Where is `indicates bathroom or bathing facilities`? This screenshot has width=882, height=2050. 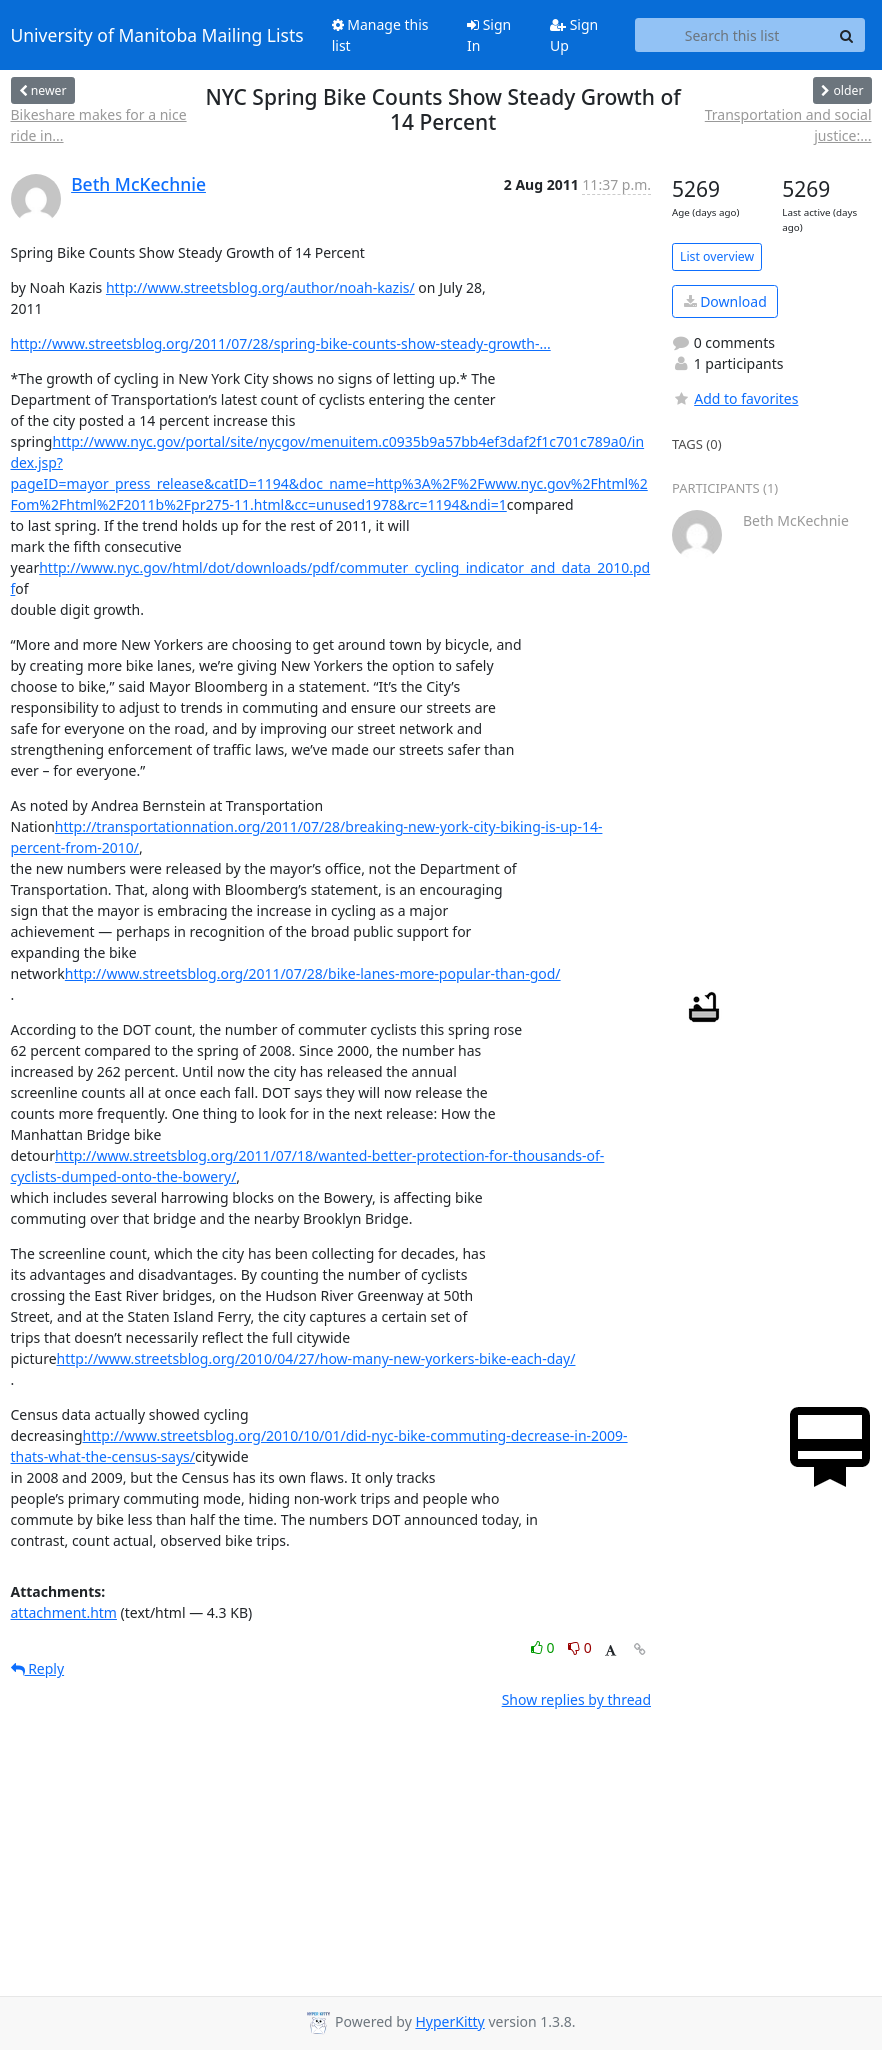
indicates bathroom or bathing facilities is located at coordinates (704, 1007).